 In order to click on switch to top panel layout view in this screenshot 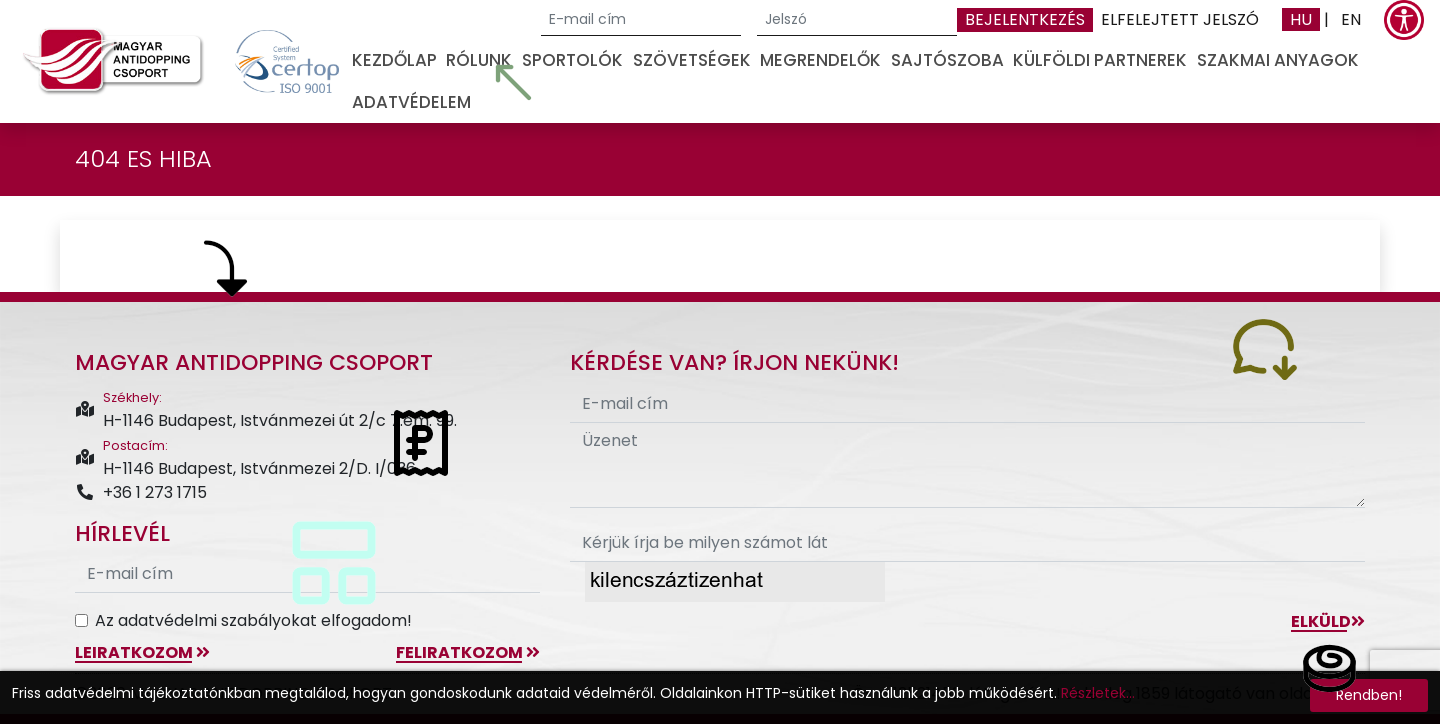, I will do `click(334, 563)`.